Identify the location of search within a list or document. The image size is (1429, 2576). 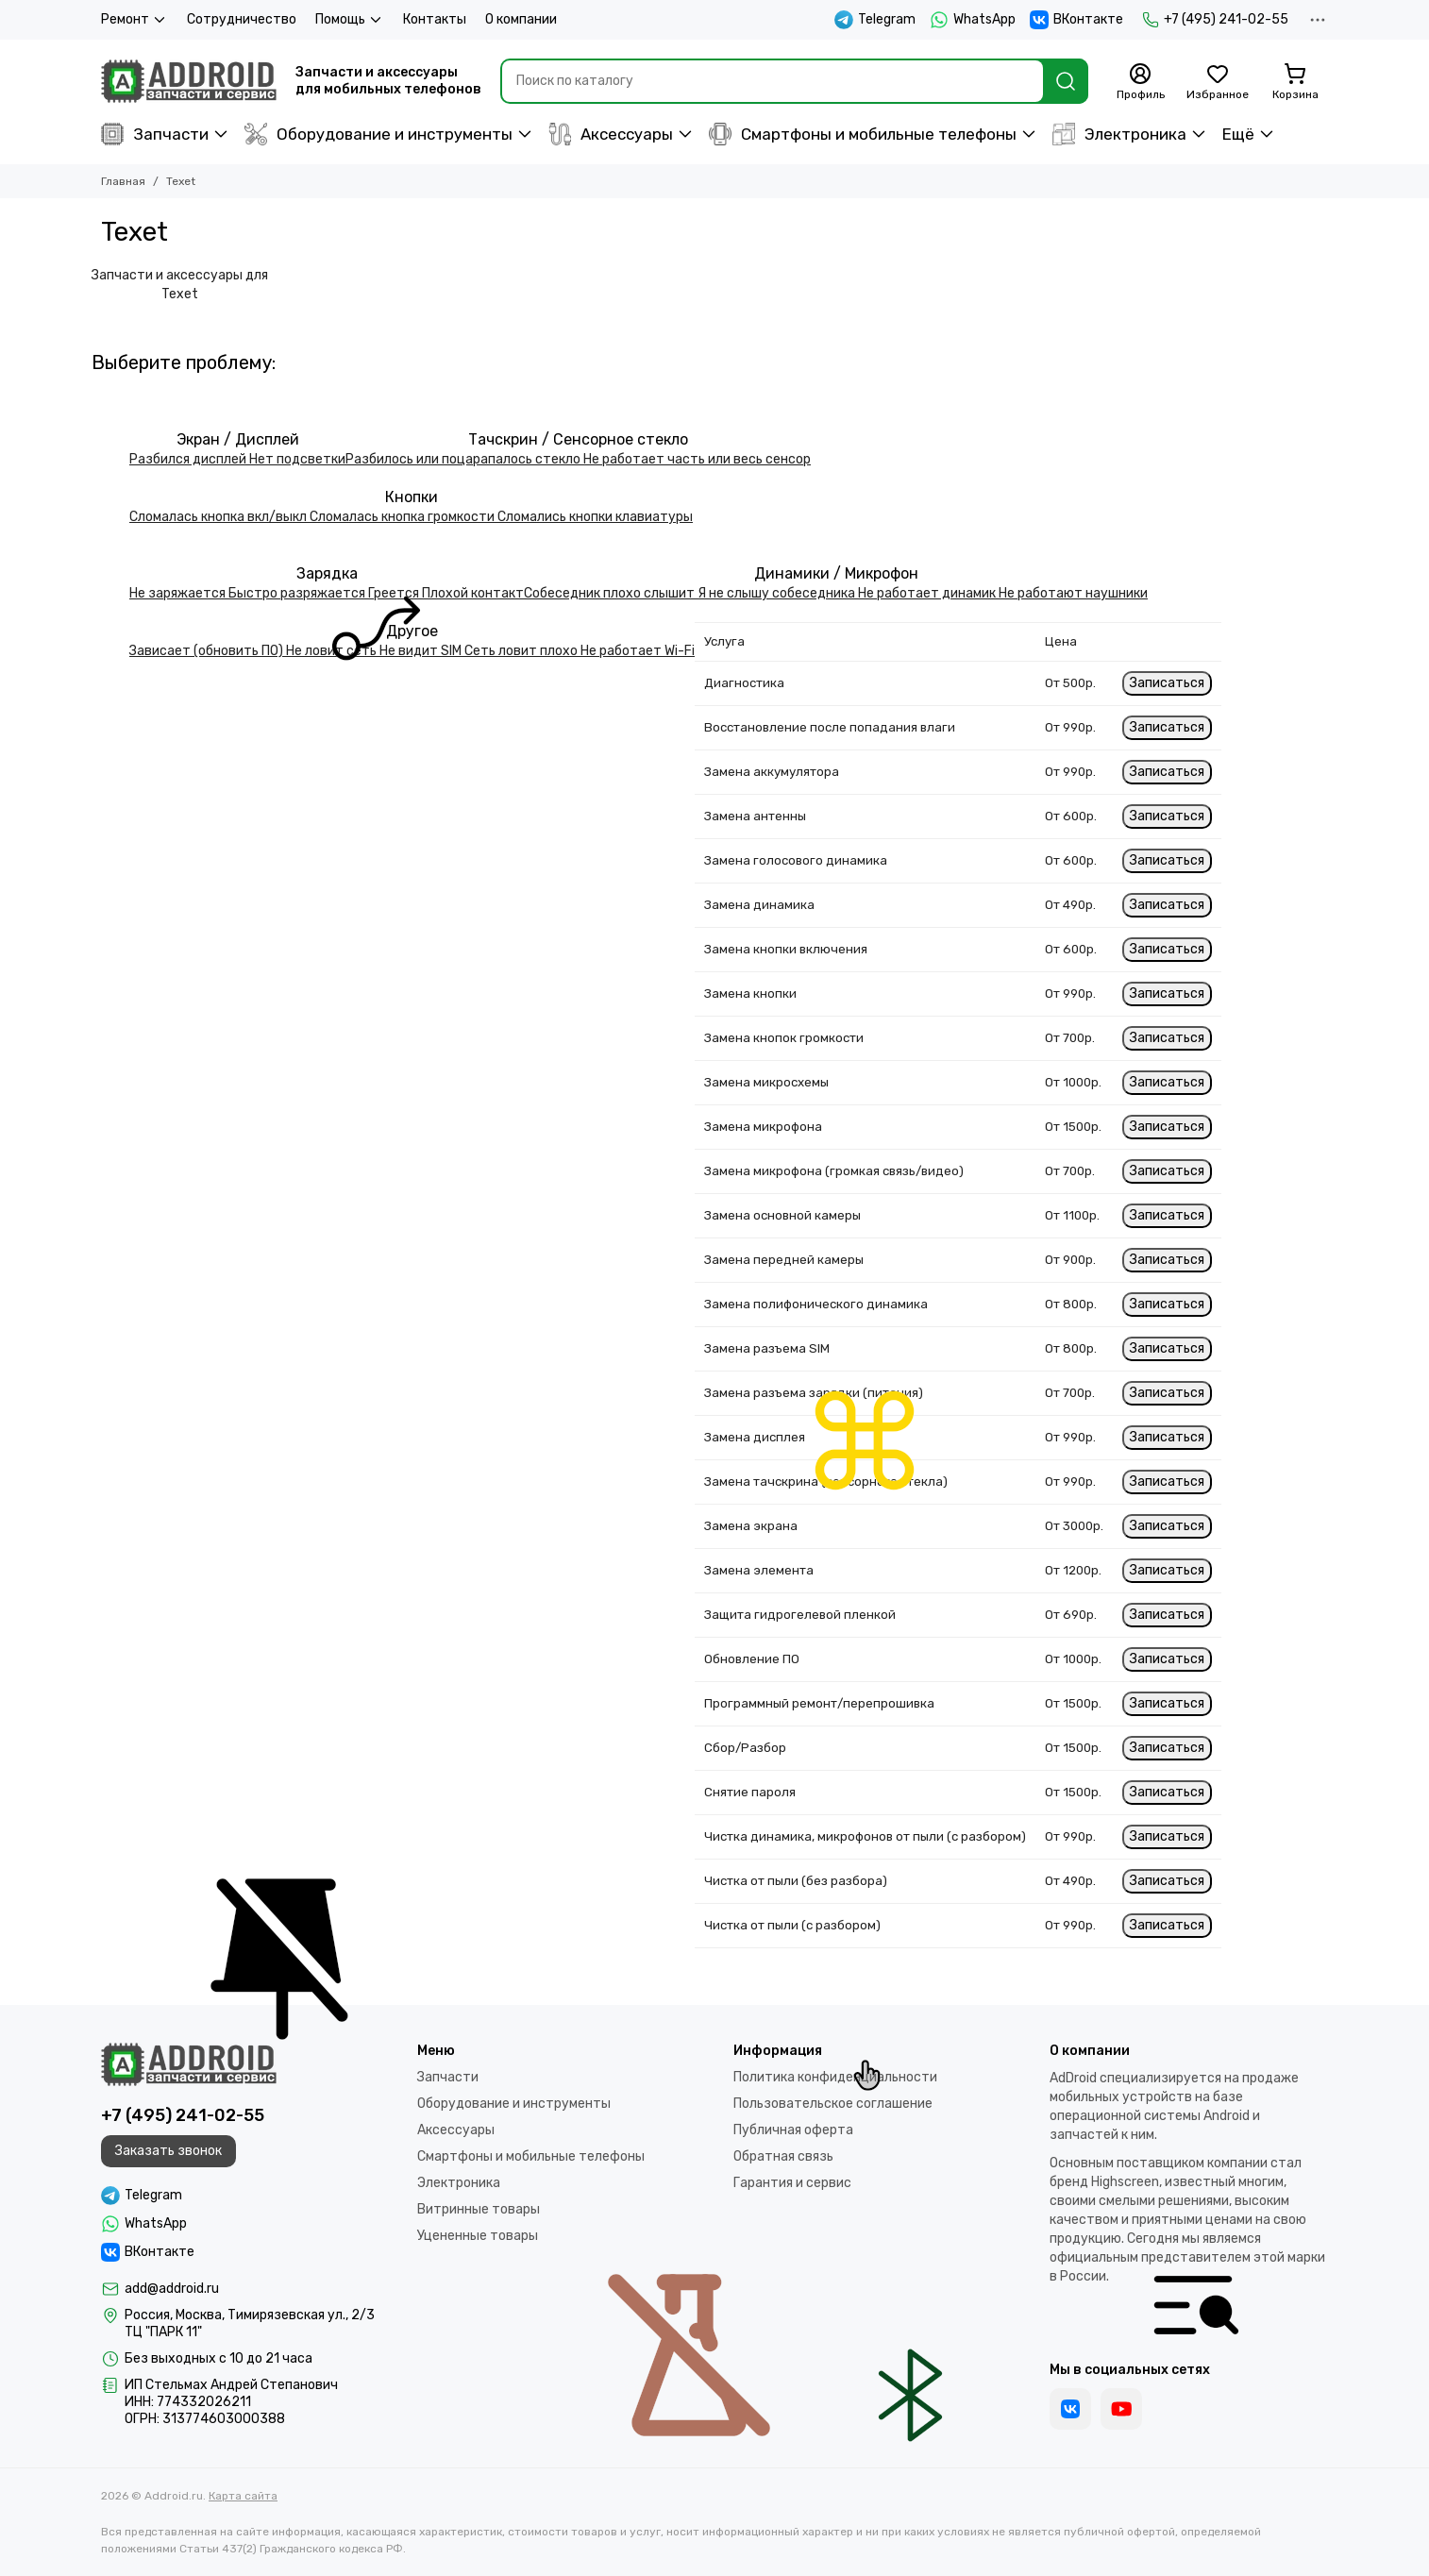
(1193, 2305).